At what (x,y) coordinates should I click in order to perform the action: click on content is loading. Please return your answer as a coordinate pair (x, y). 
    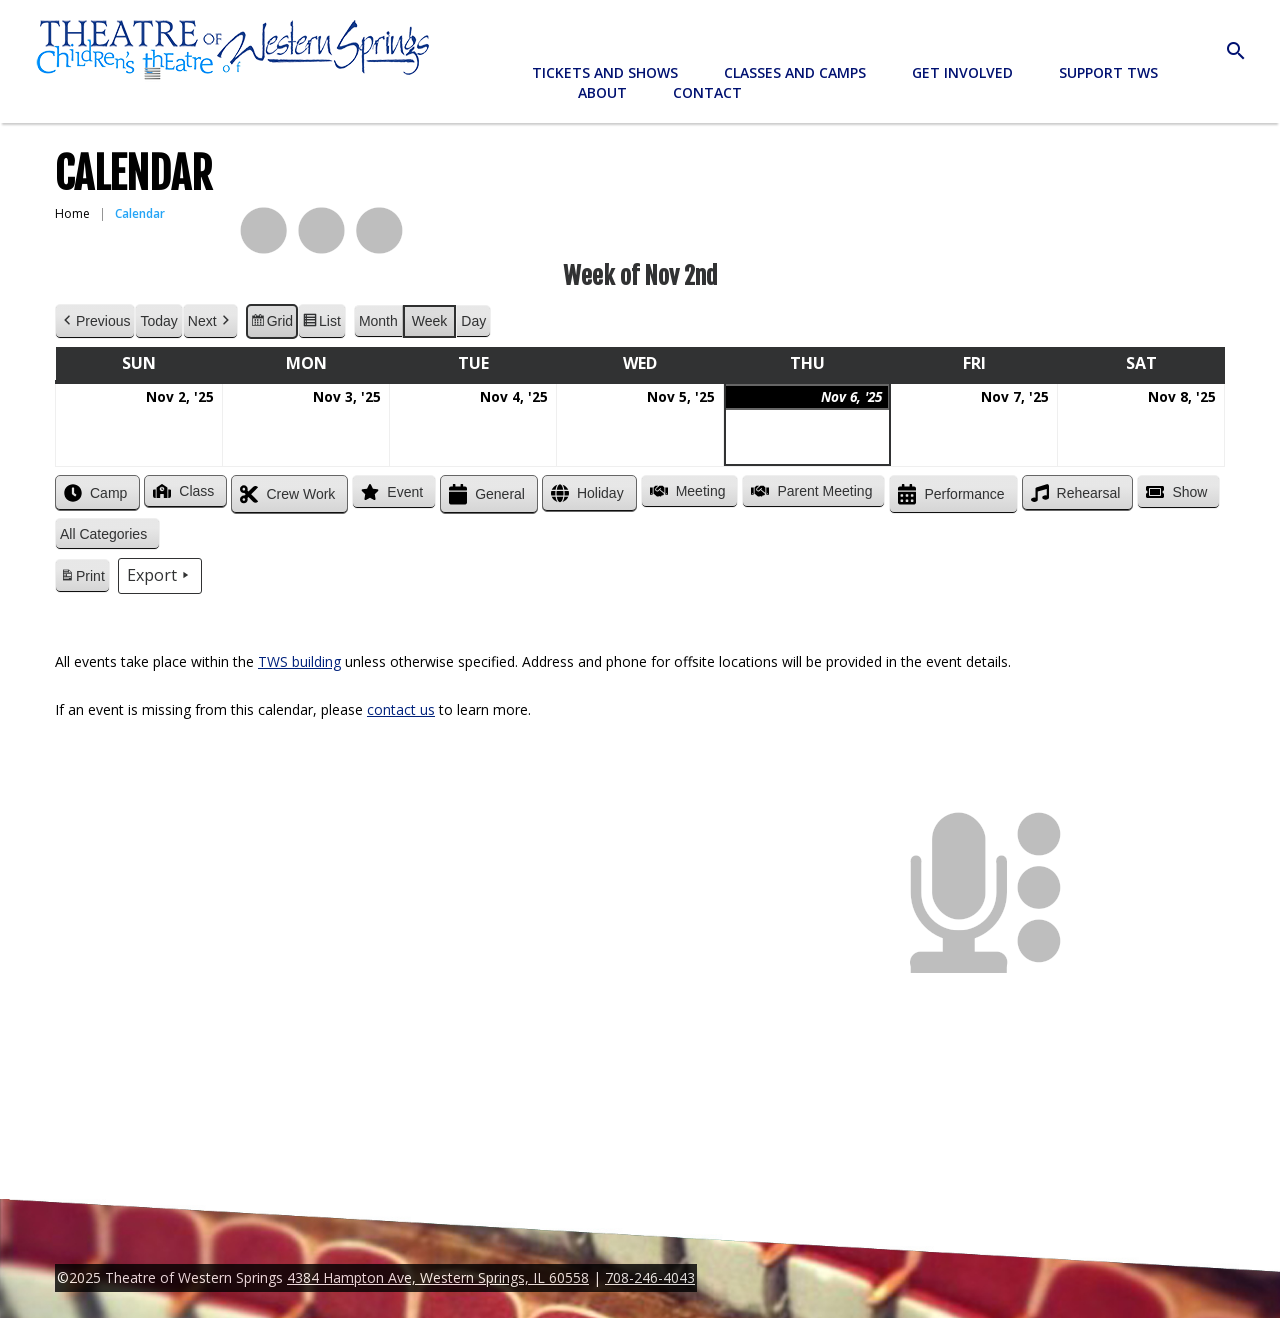
    Looking at the image, I should click on (321, 230).